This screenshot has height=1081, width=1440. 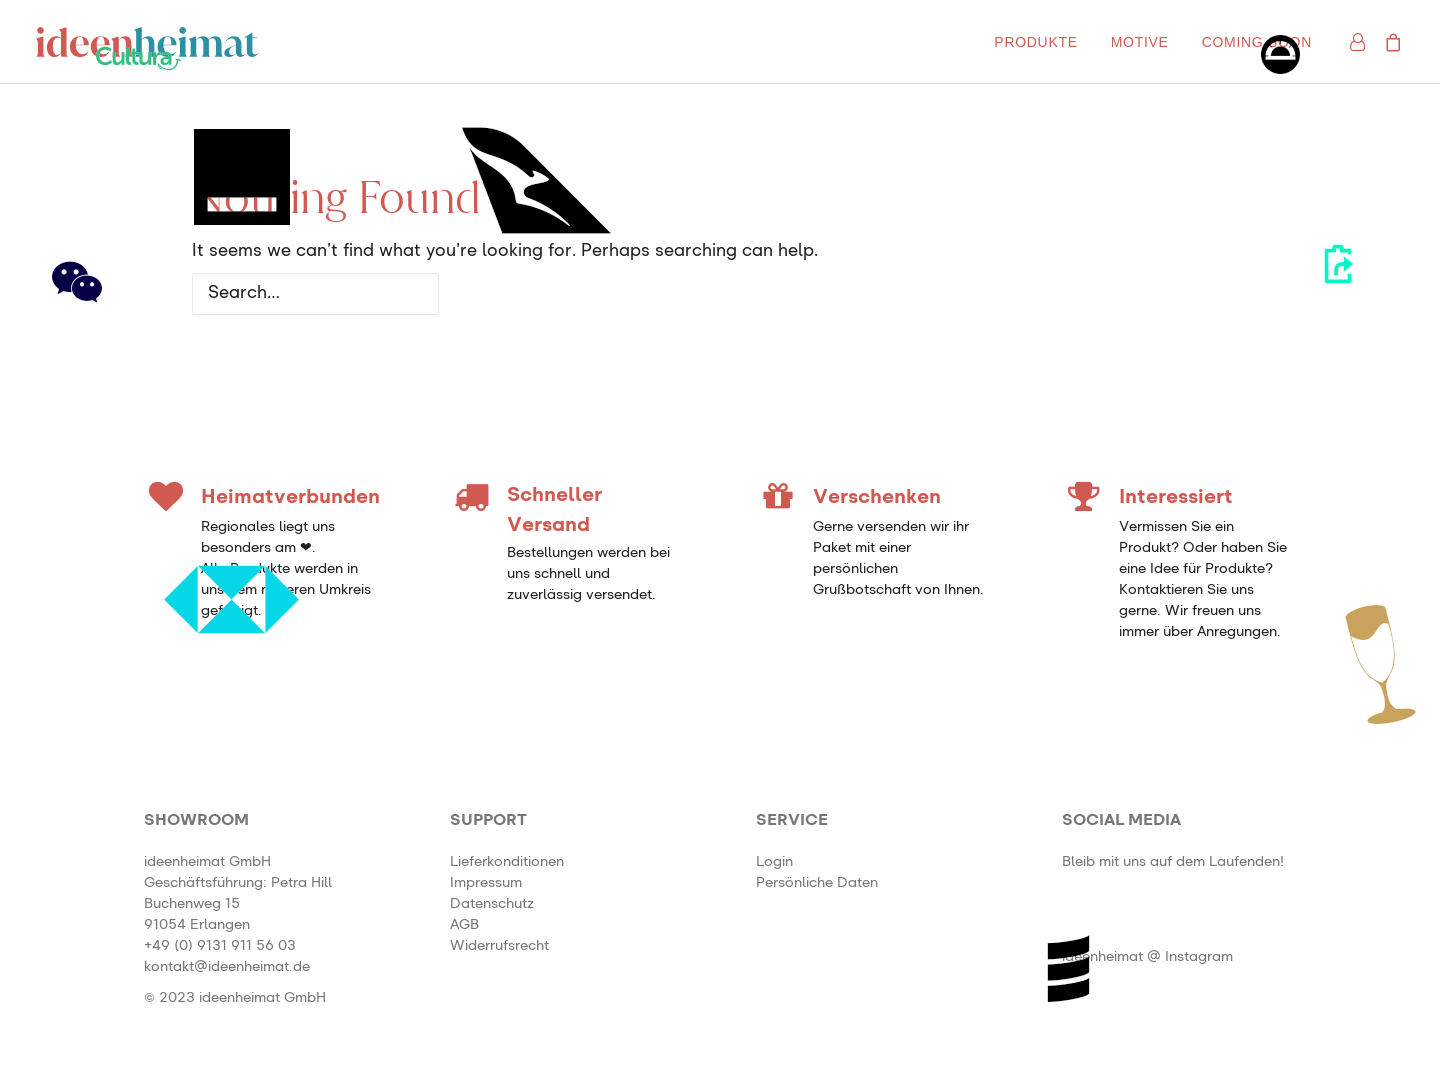 I want to click on open HSBC banking app, so click(x=231, y=599).